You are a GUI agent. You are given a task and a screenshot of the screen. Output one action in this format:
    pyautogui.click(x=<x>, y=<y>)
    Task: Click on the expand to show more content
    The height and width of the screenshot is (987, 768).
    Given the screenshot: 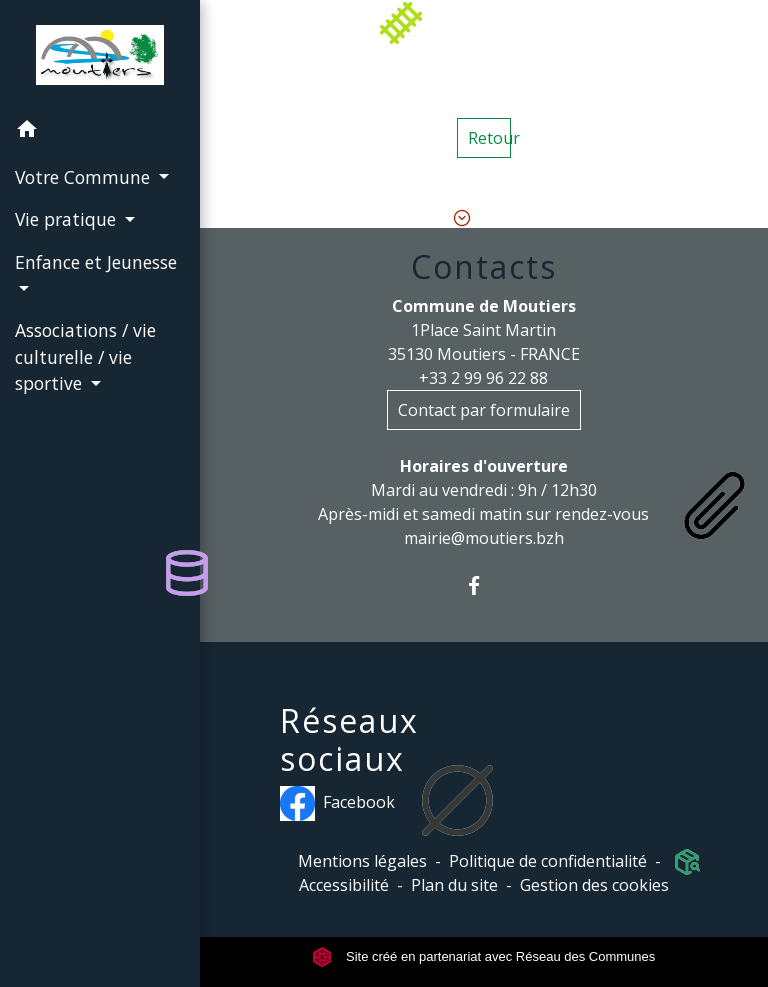 What is the action you would take?
    pyautogui.click(x=462, y=218)
    